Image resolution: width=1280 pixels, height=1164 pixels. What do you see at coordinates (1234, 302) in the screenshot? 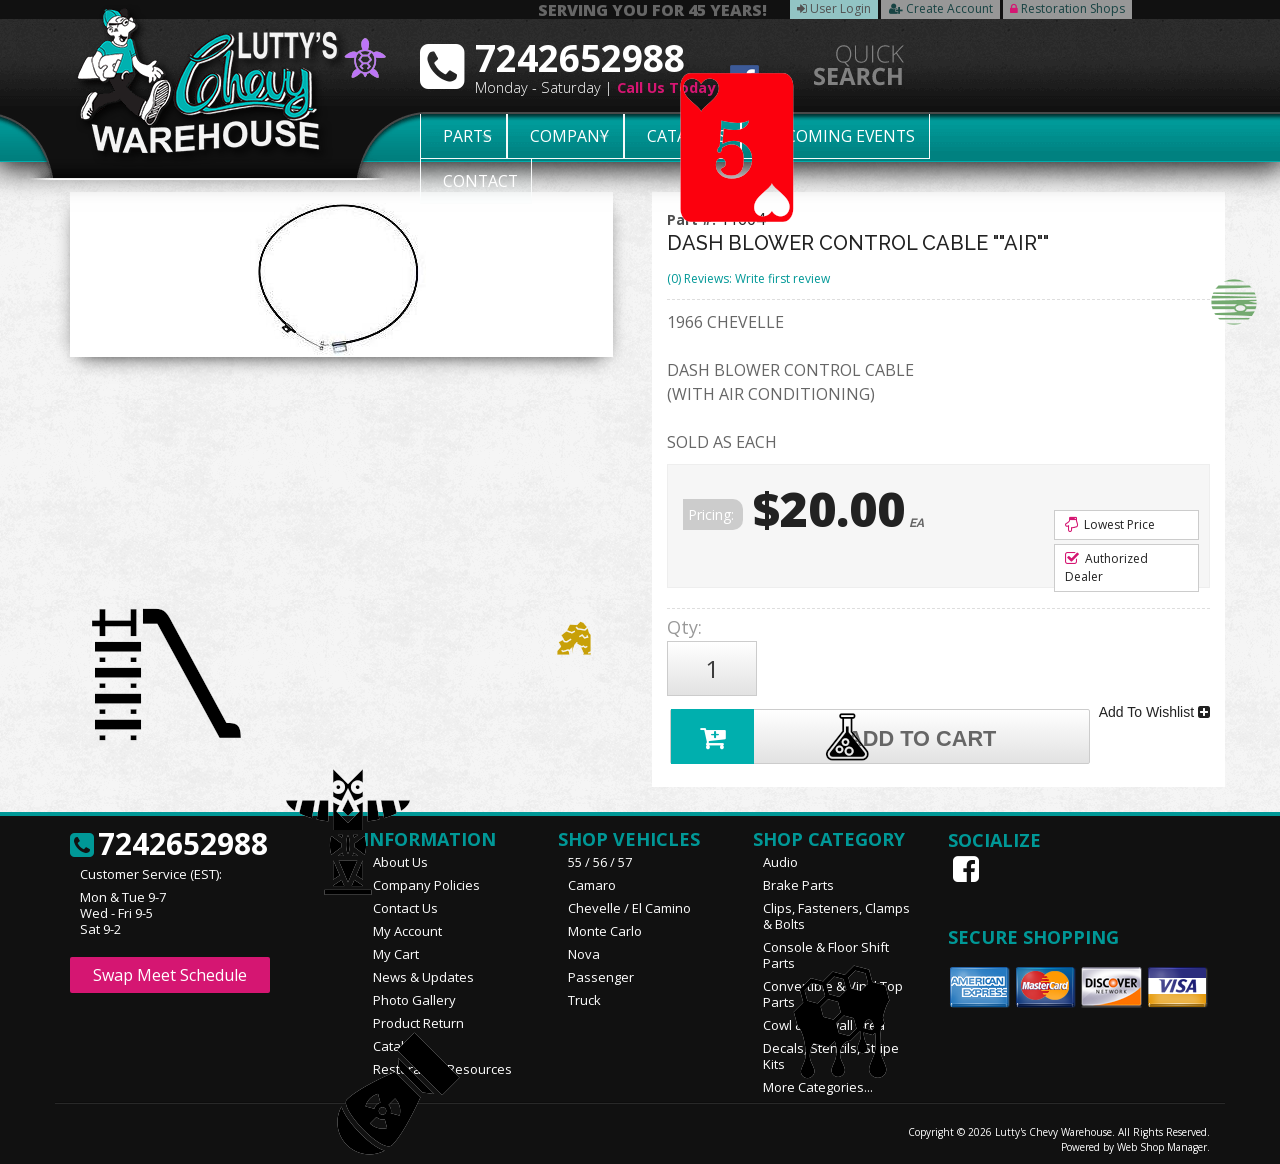
I see `jupiter planet icon in a space or astronomy app` at bounding box center [1234, 302].